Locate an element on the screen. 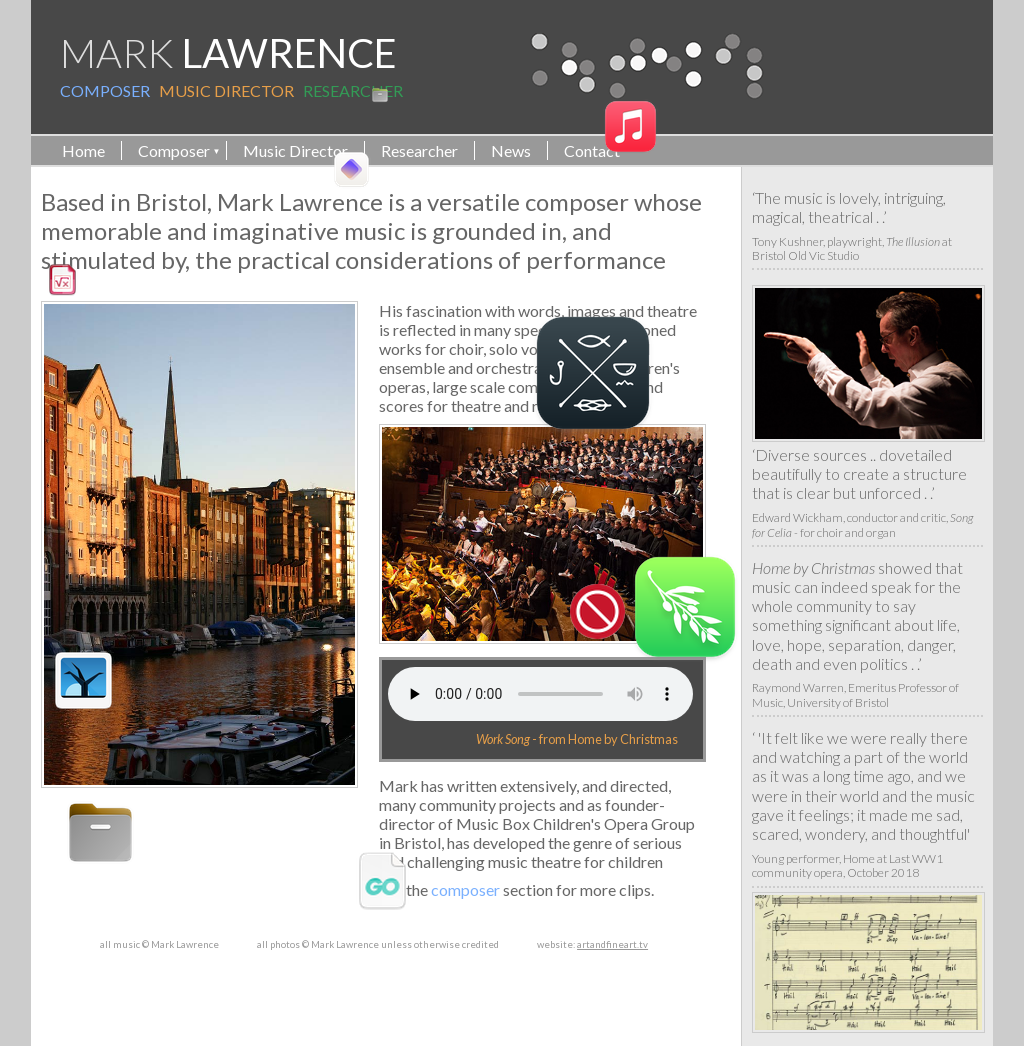  open Apple Music app is located at coordinates (630, 126).